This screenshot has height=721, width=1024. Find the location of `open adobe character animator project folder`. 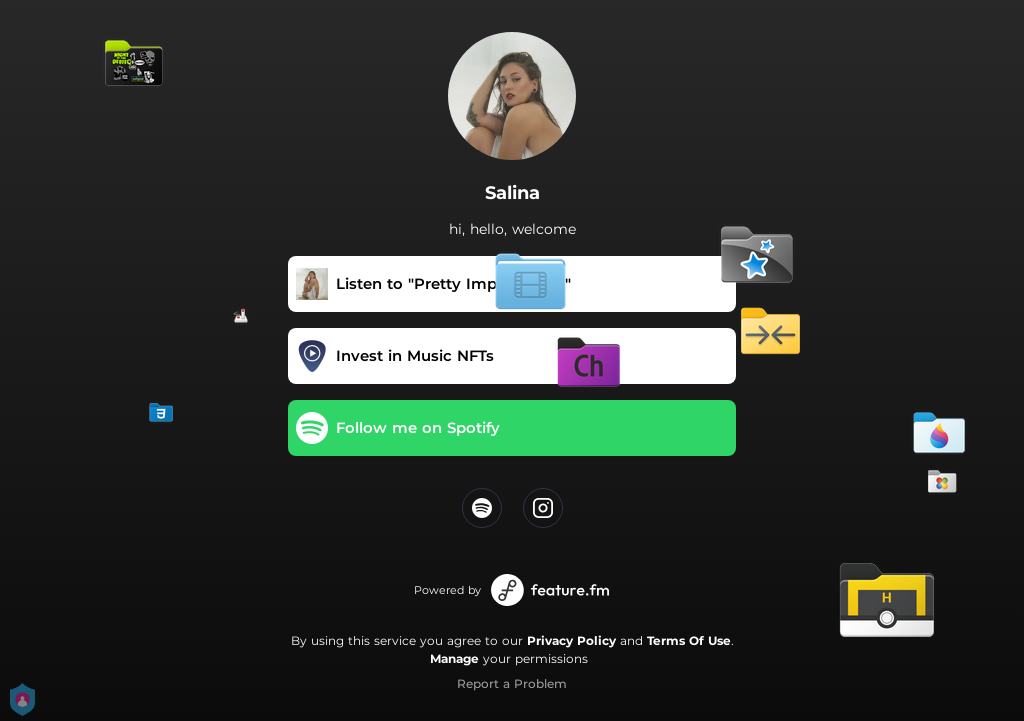

open adobe character animator project folder is located at coordinates (588, 363).